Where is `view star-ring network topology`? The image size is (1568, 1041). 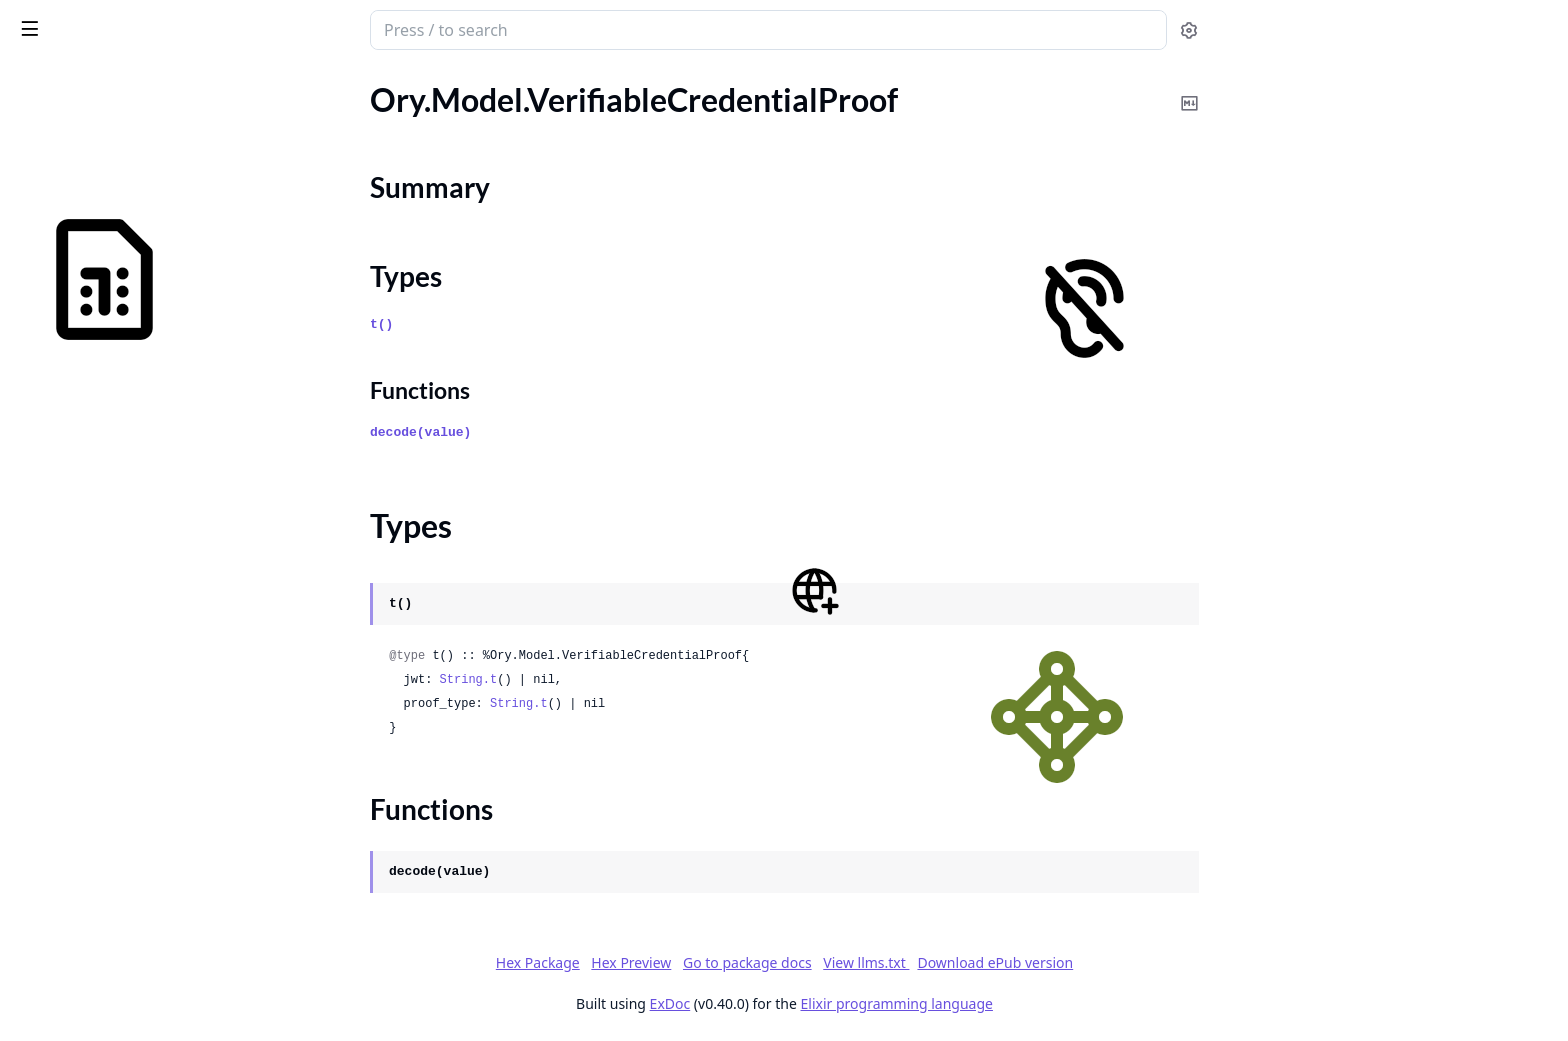
view star-ring network topology is located at coordinates (1057, 717).